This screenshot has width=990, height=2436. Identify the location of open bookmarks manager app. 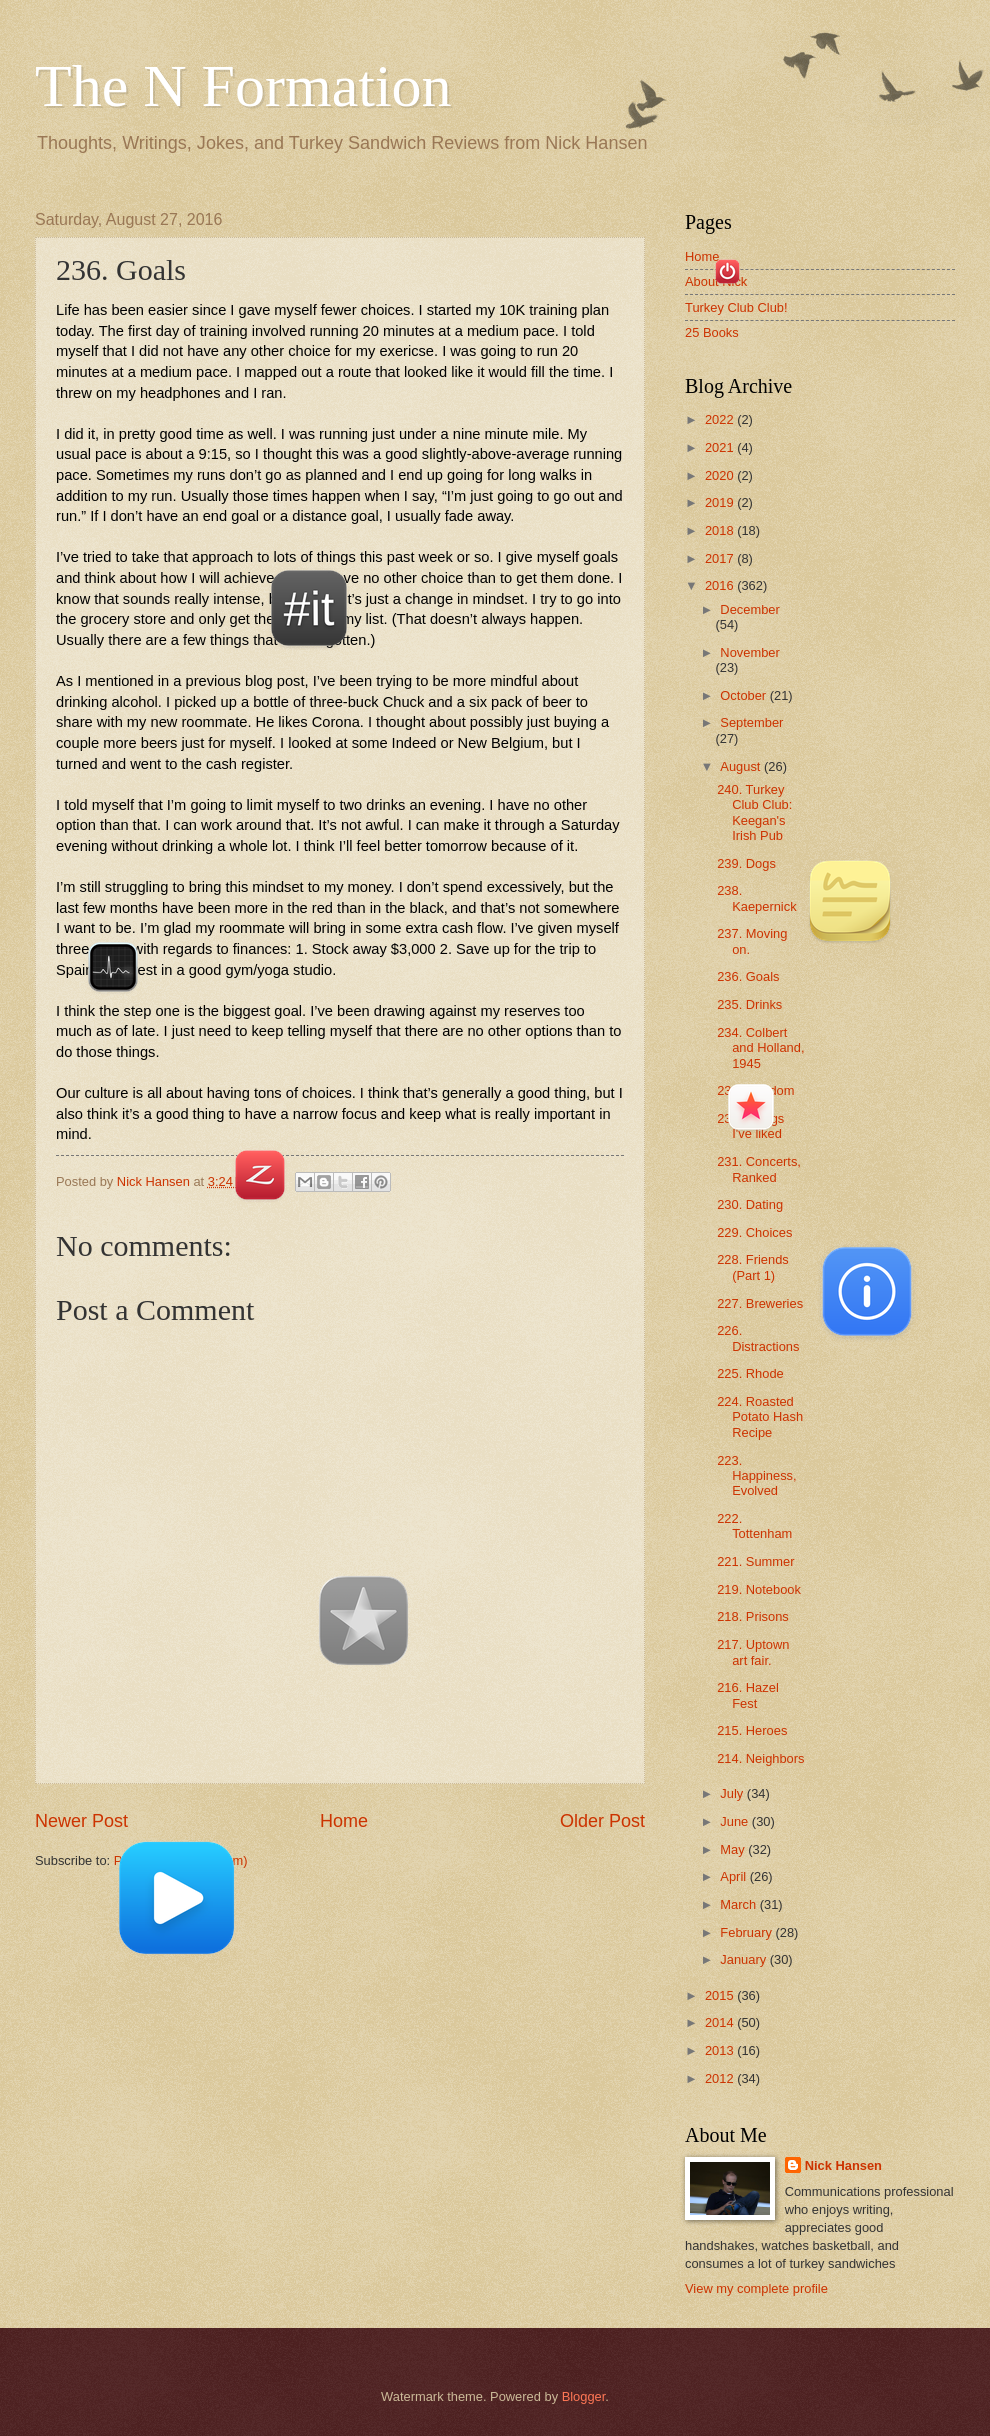
(751, 1107).